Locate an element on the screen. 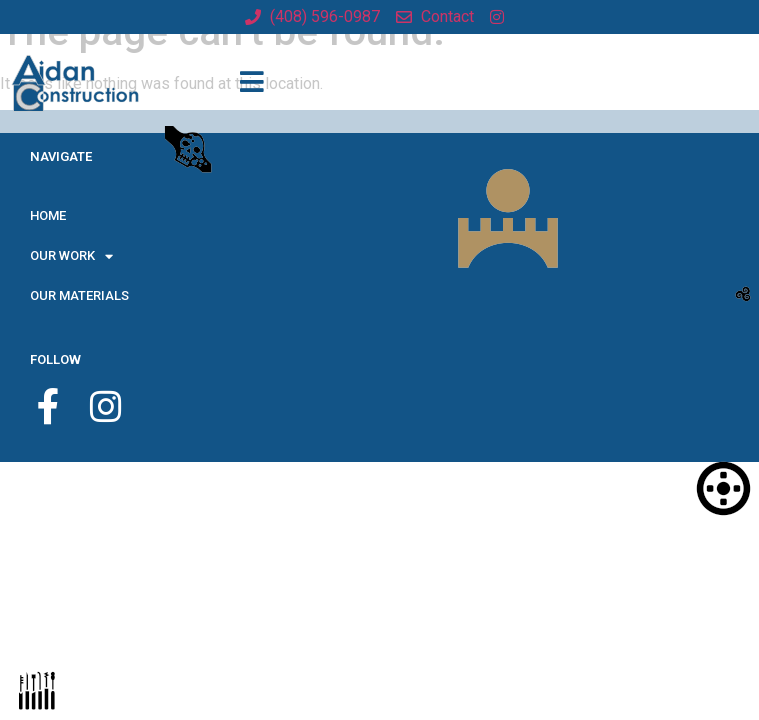 The width and height of the screenshot is (759, 720). activate disintegrate ability or spell is located at coordinates (188, 149).